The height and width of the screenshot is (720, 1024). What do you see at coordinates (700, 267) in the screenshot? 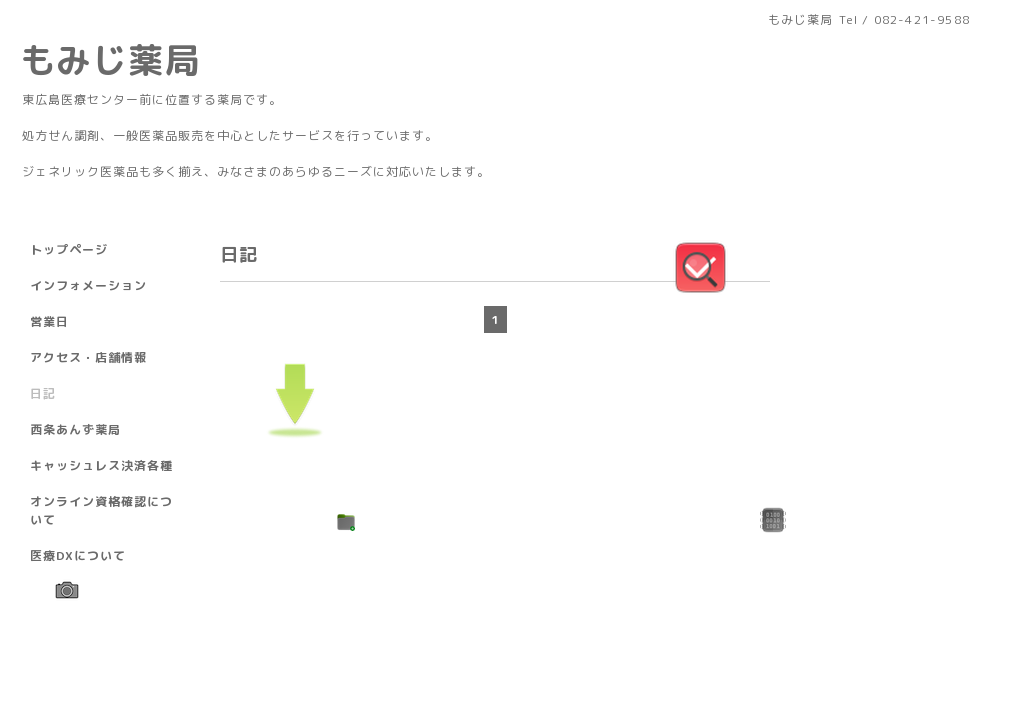
I see `open dconf editor to modify system settings` at bounding box center [700, 267].